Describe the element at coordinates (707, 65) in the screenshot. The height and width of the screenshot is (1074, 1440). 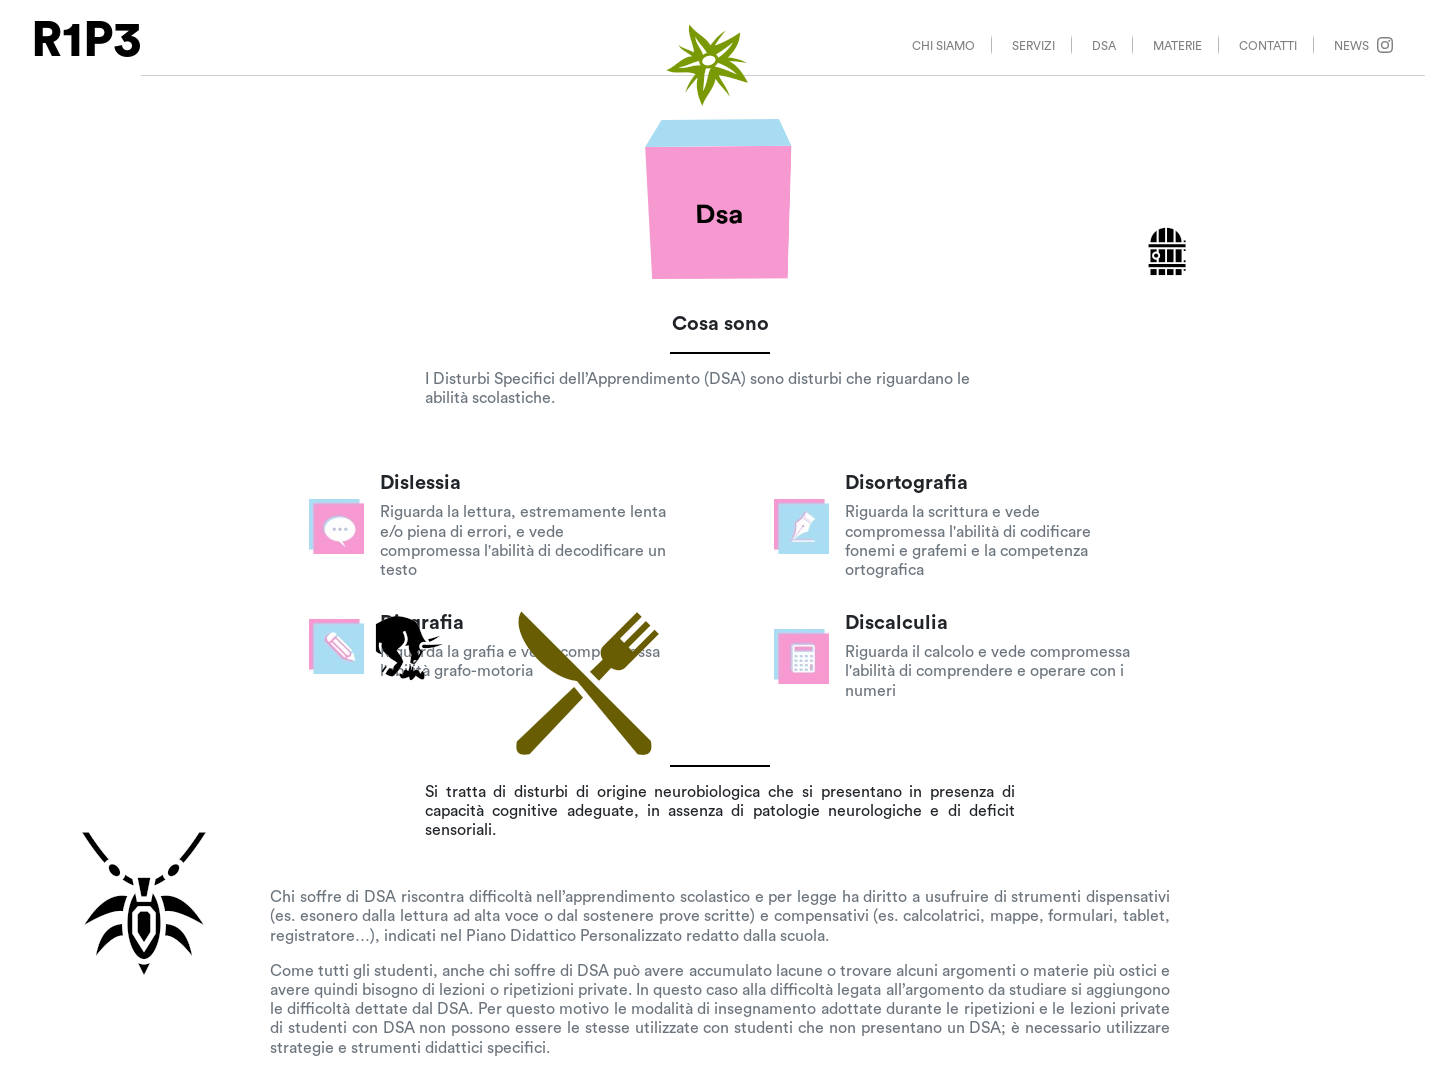
I see `open meditation or mindfulness features` at that location.